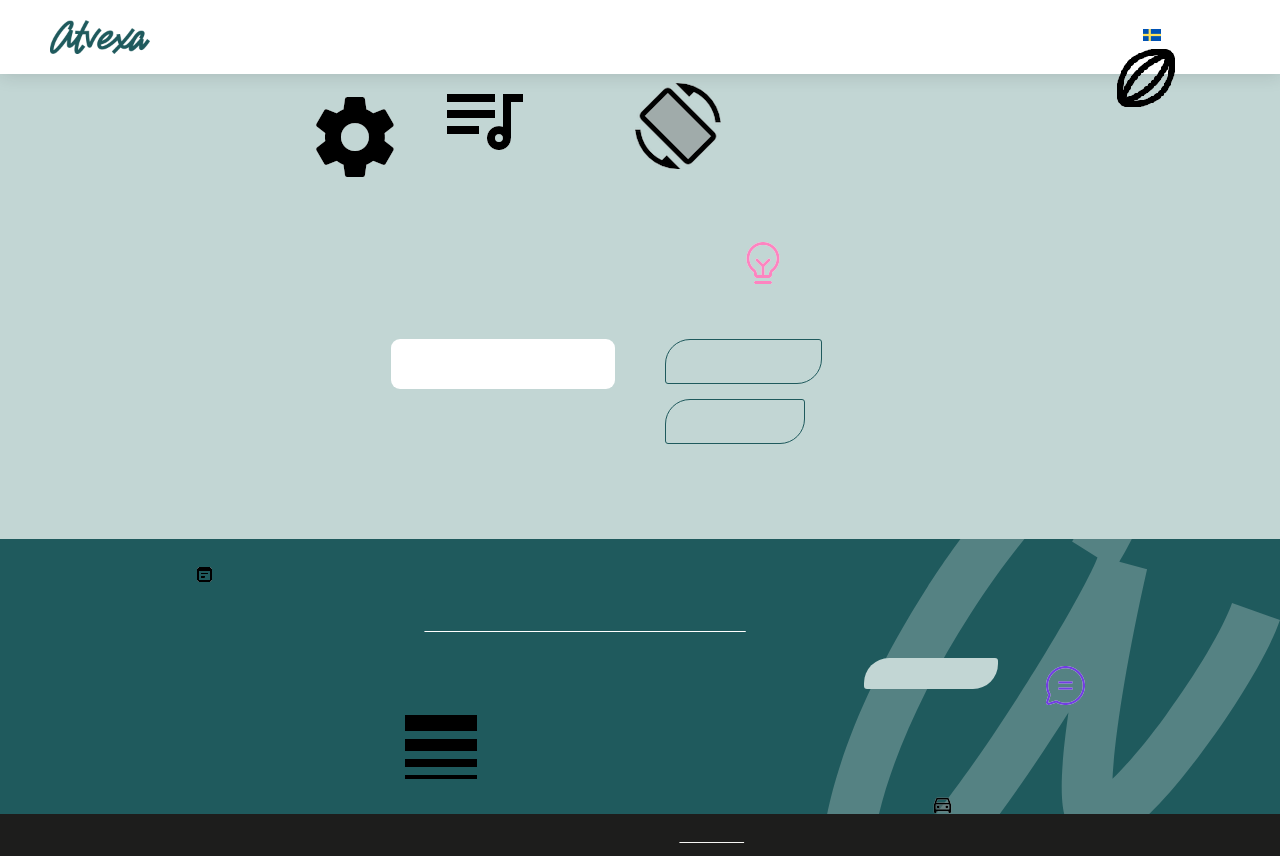 The height and width of the screenshot is (856, 1280). Describe the element at coordinates (483, 118) in the screenshot. I see `view music queue or playlist` at that location.